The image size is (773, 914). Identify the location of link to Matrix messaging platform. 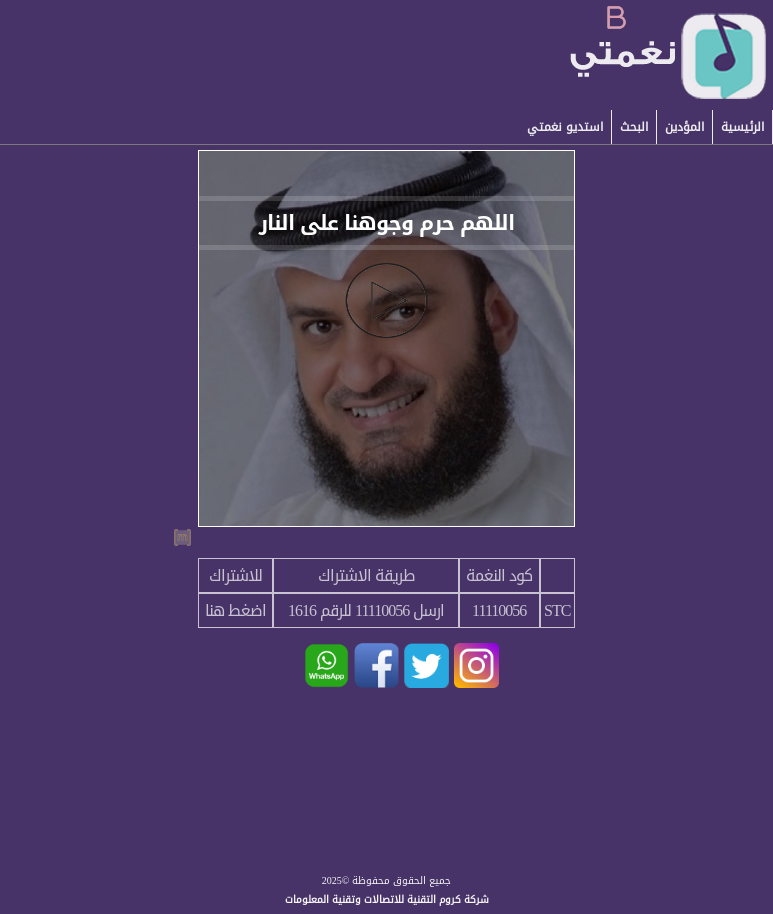
(182, 537).